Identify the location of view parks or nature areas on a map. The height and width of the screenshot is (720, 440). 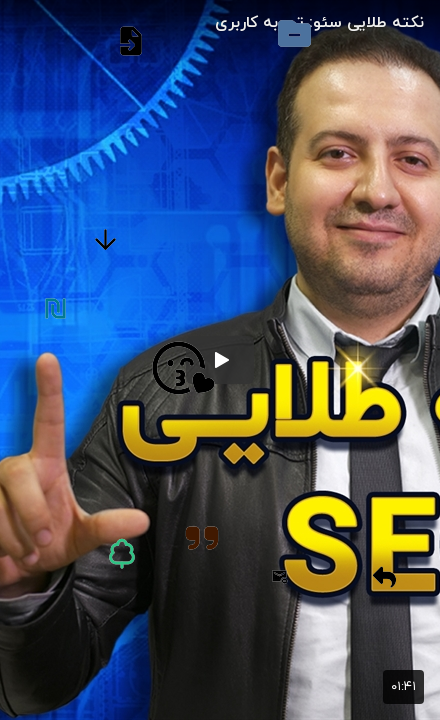
(122, 553).